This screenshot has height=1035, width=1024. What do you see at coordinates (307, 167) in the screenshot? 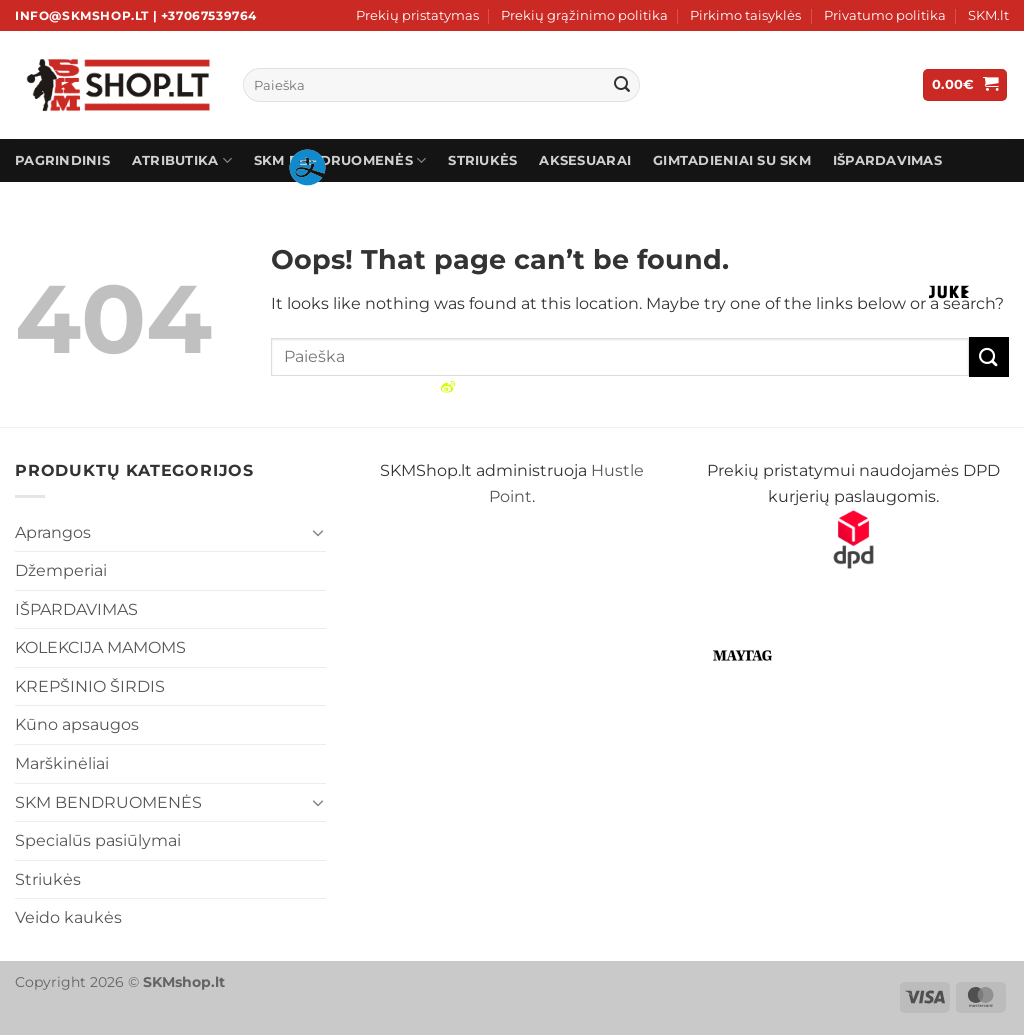
I see `pay with alipay` at bounding box center [307, 167].